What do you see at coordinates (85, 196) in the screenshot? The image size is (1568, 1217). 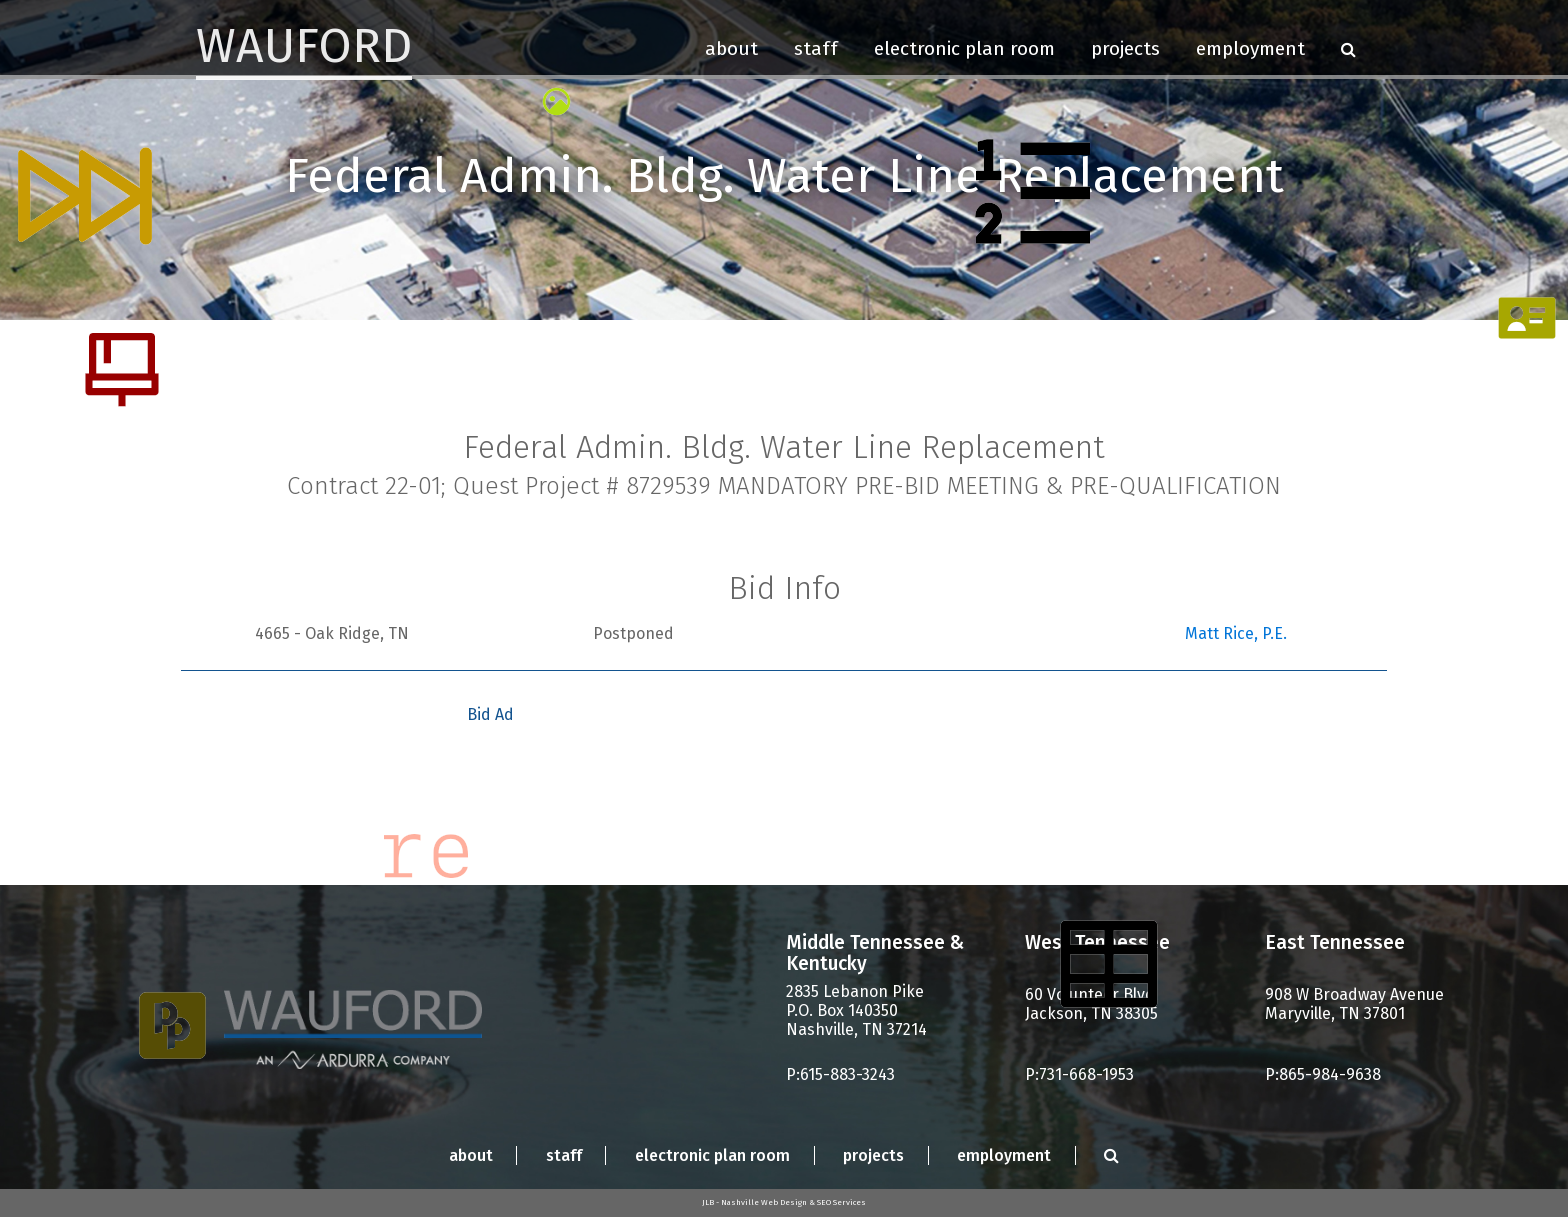 I see `skip to the end of the current track` at bounding box center [85, 196].